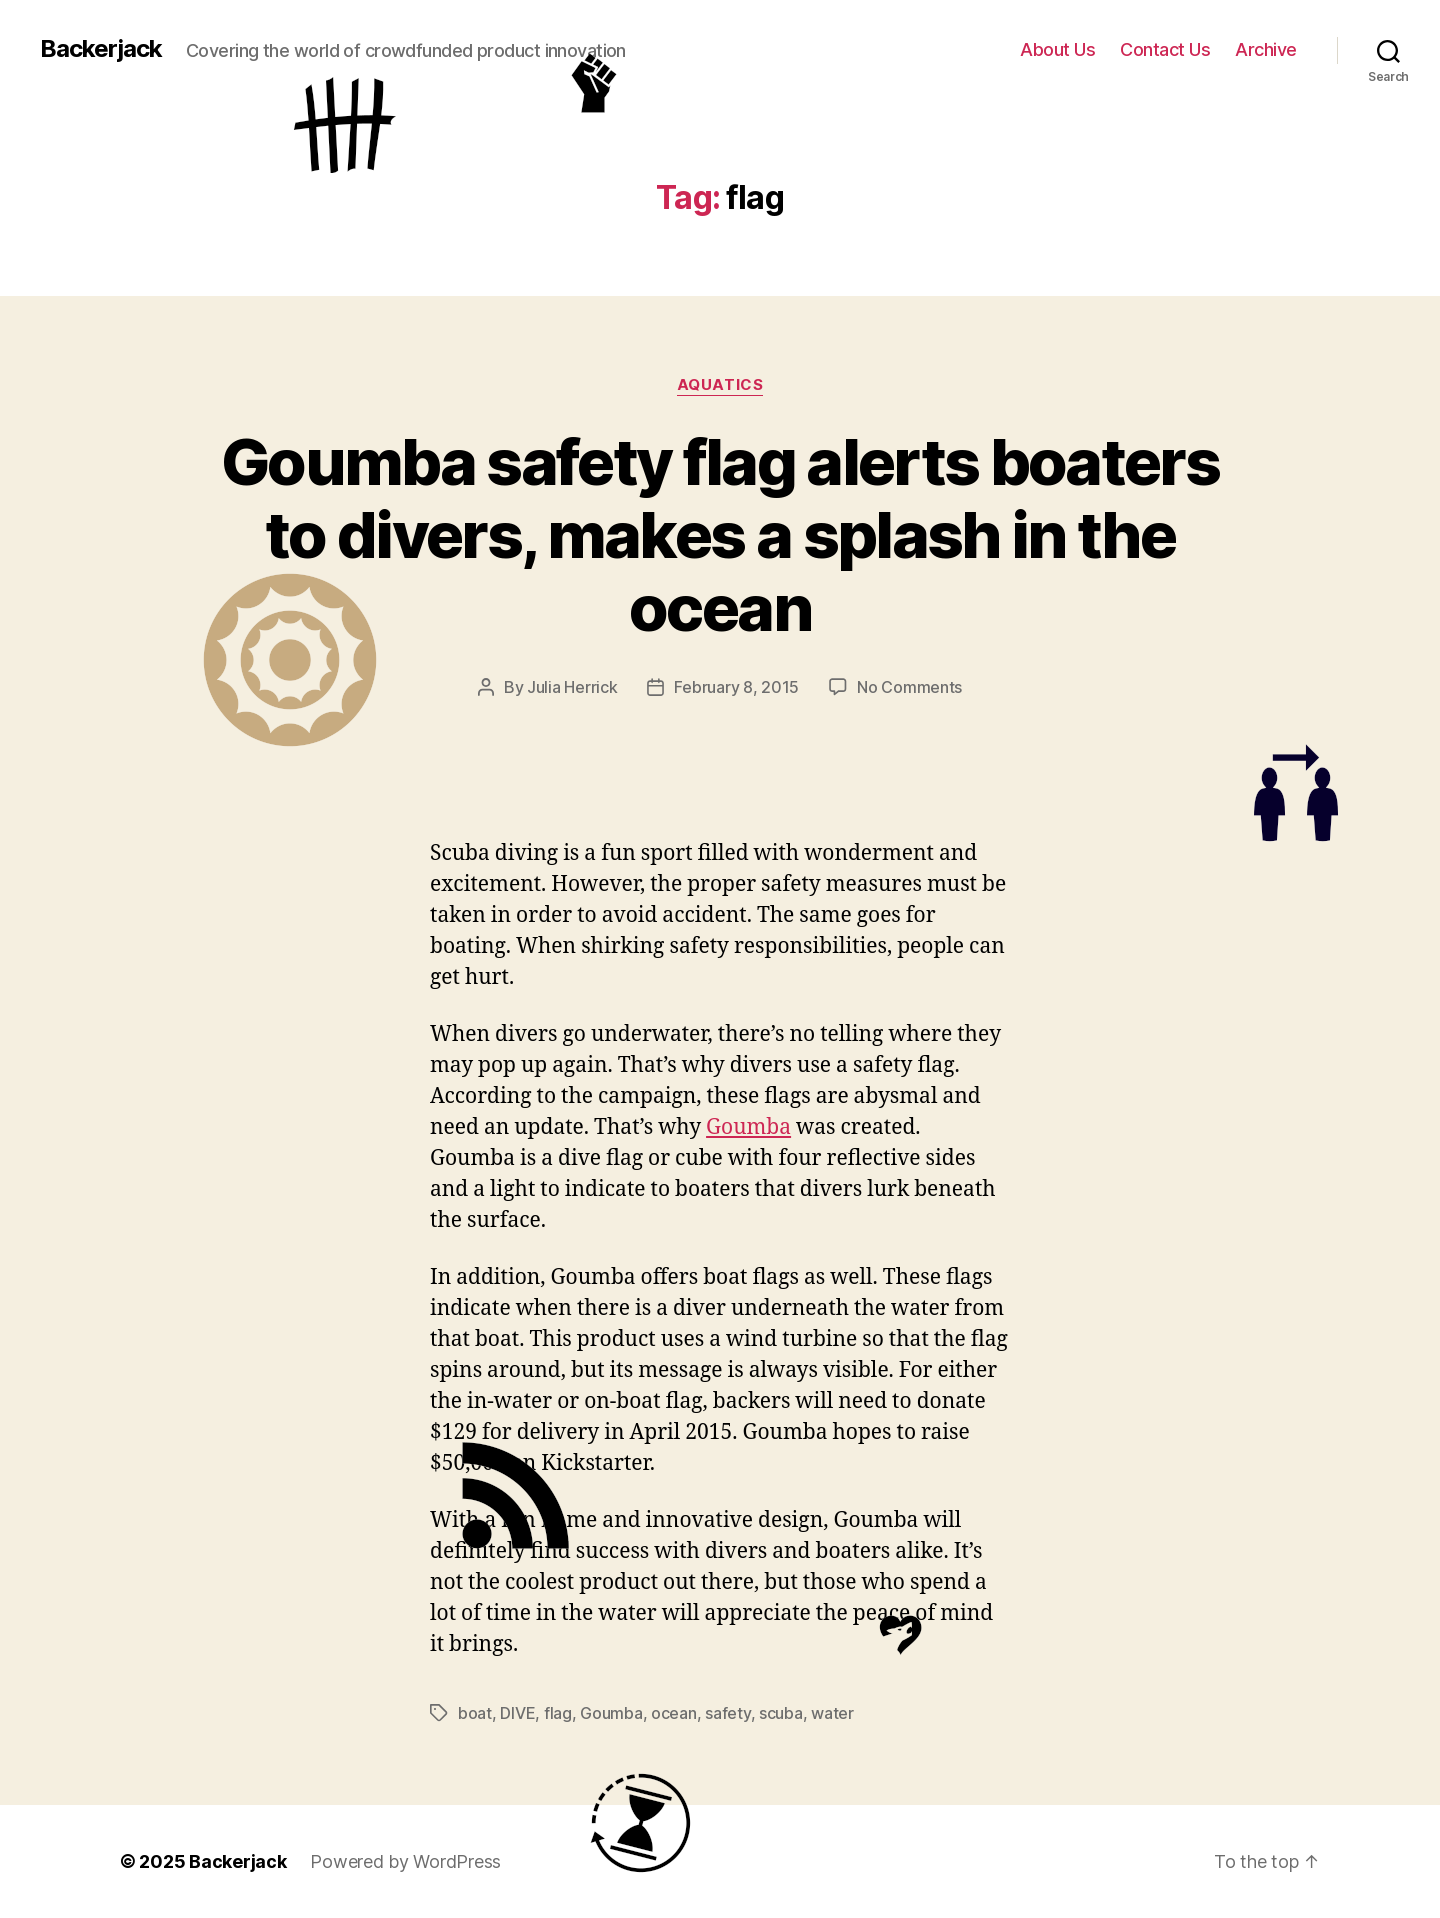  What do you see at coordinates (290, 660) in the screenshot?
I see `settings or configuration gear icon` at bounding box center [290, 660].